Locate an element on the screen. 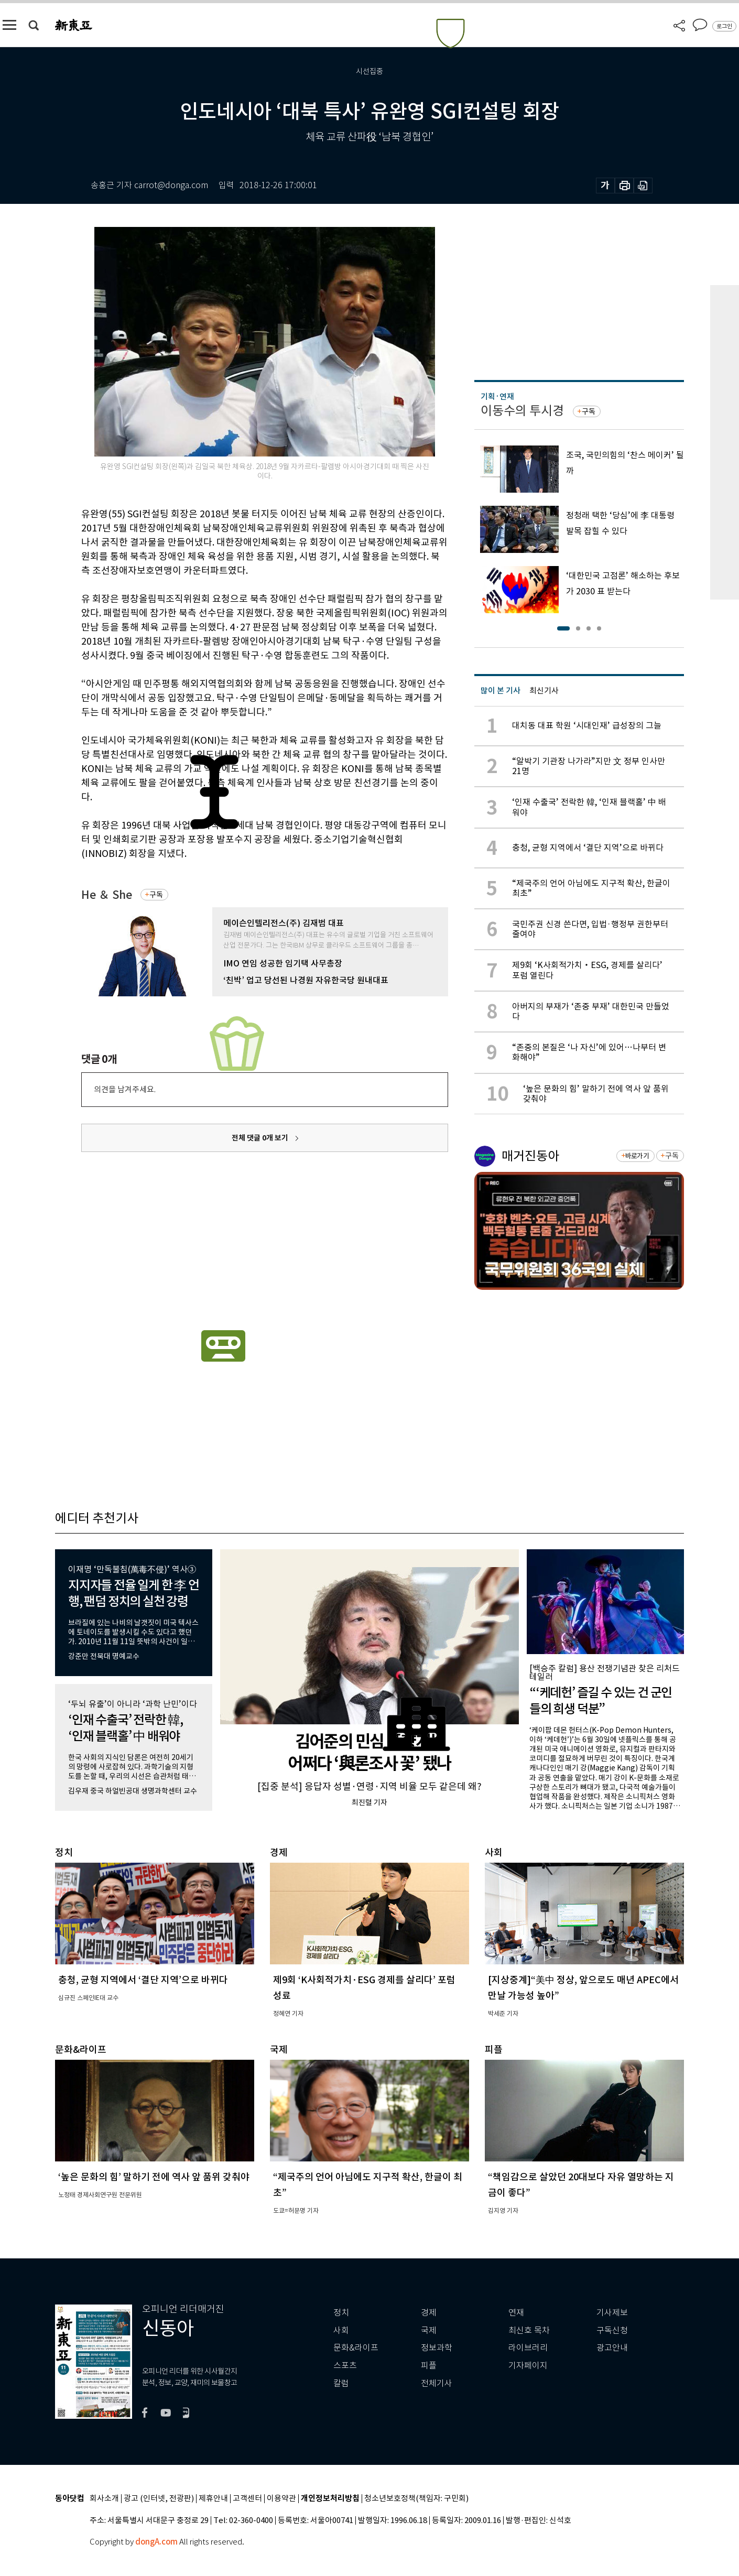  text input field is active is located at coordinates (214, 792).